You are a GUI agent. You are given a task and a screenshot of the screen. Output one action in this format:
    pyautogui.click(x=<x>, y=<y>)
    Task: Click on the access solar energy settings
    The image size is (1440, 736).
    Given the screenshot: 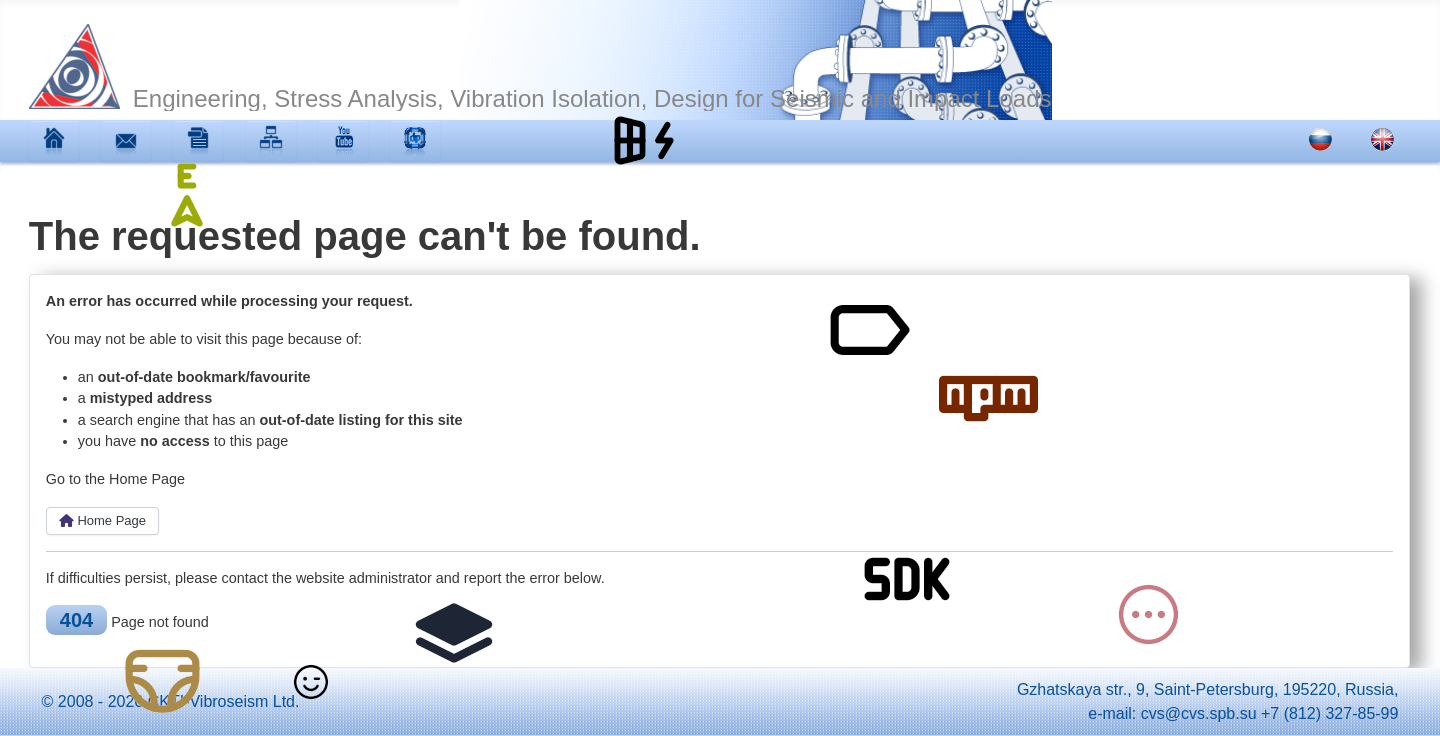 What is the action you would take?
    pyautogui.click(x=642, y=140)
    